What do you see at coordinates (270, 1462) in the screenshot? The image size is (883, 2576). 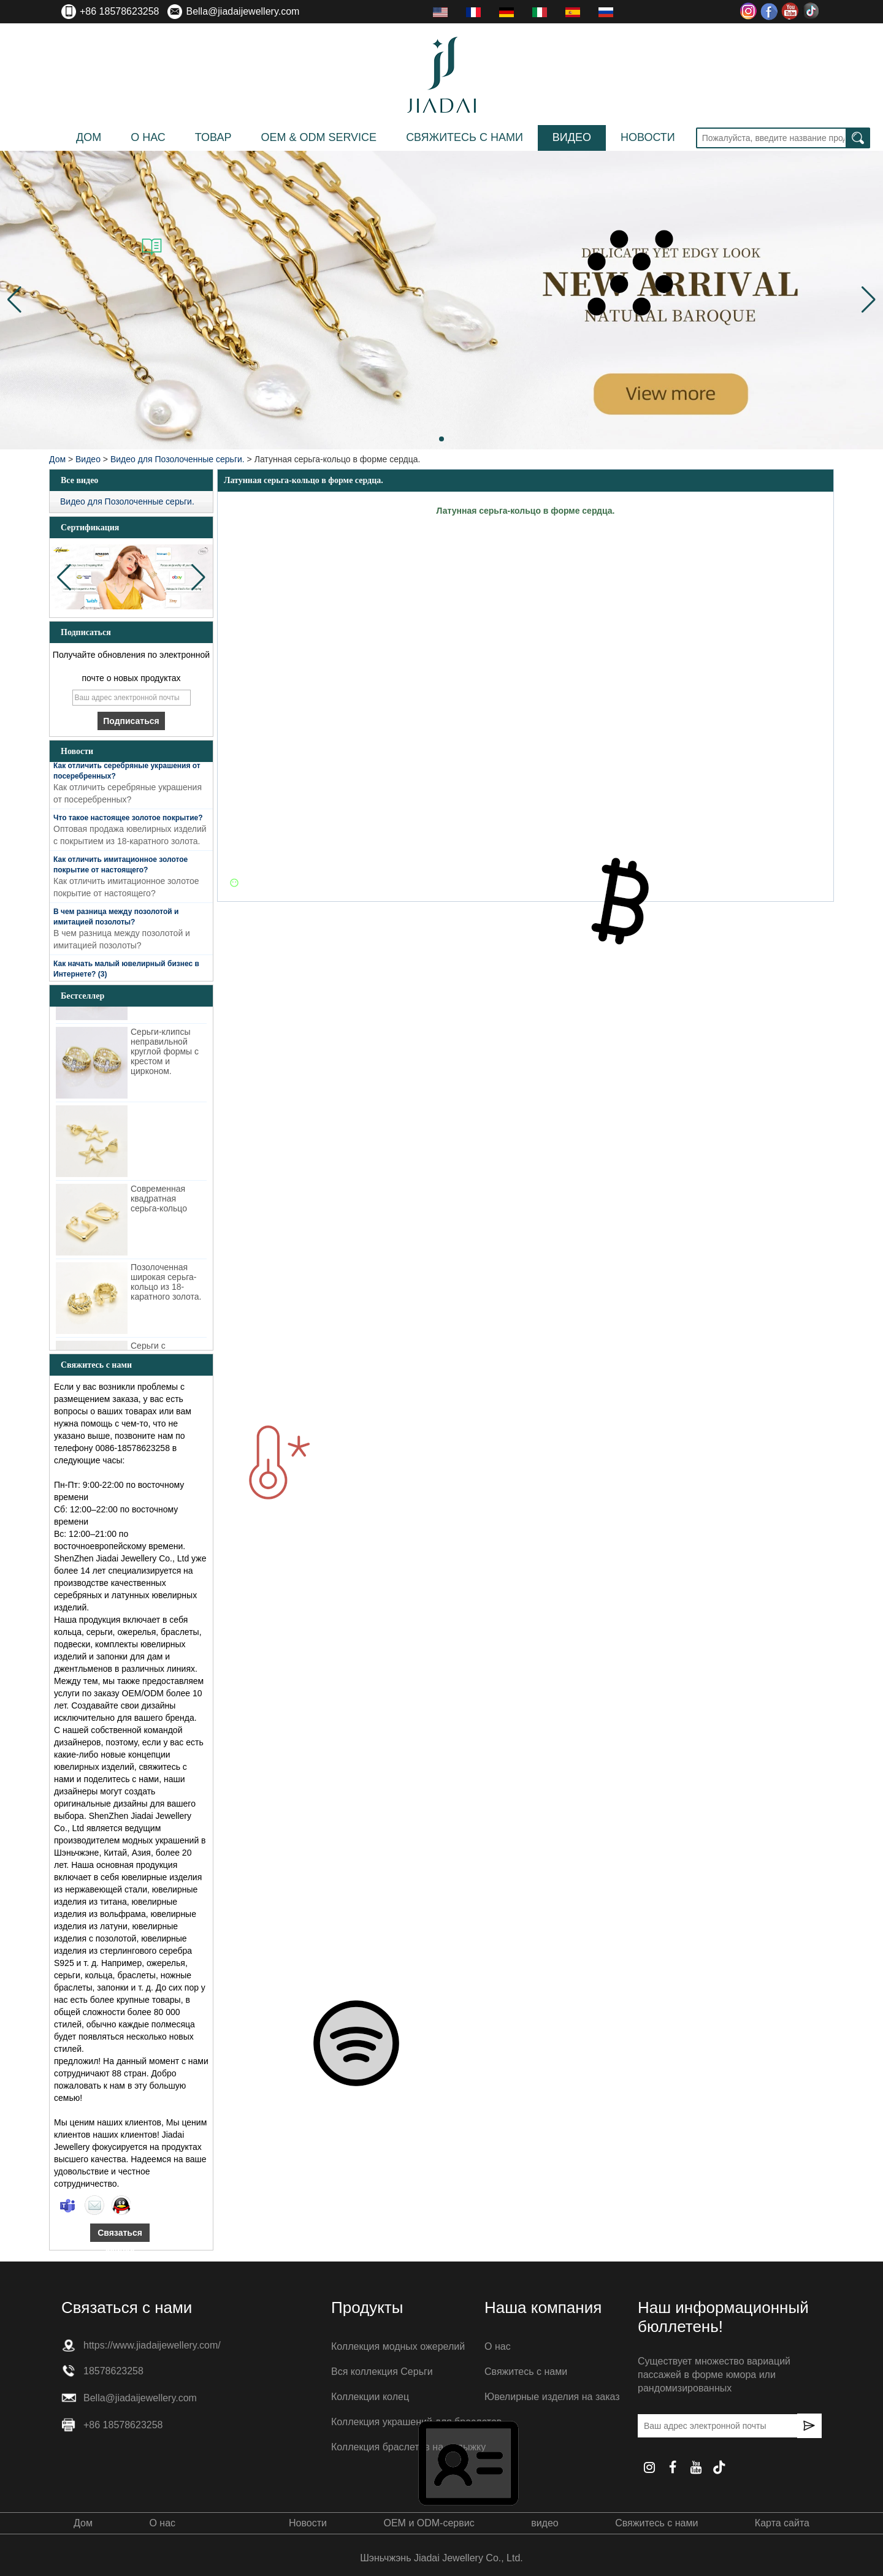 I see `indicates low temperature or cold conditions` at bounding box center [270, 1462].